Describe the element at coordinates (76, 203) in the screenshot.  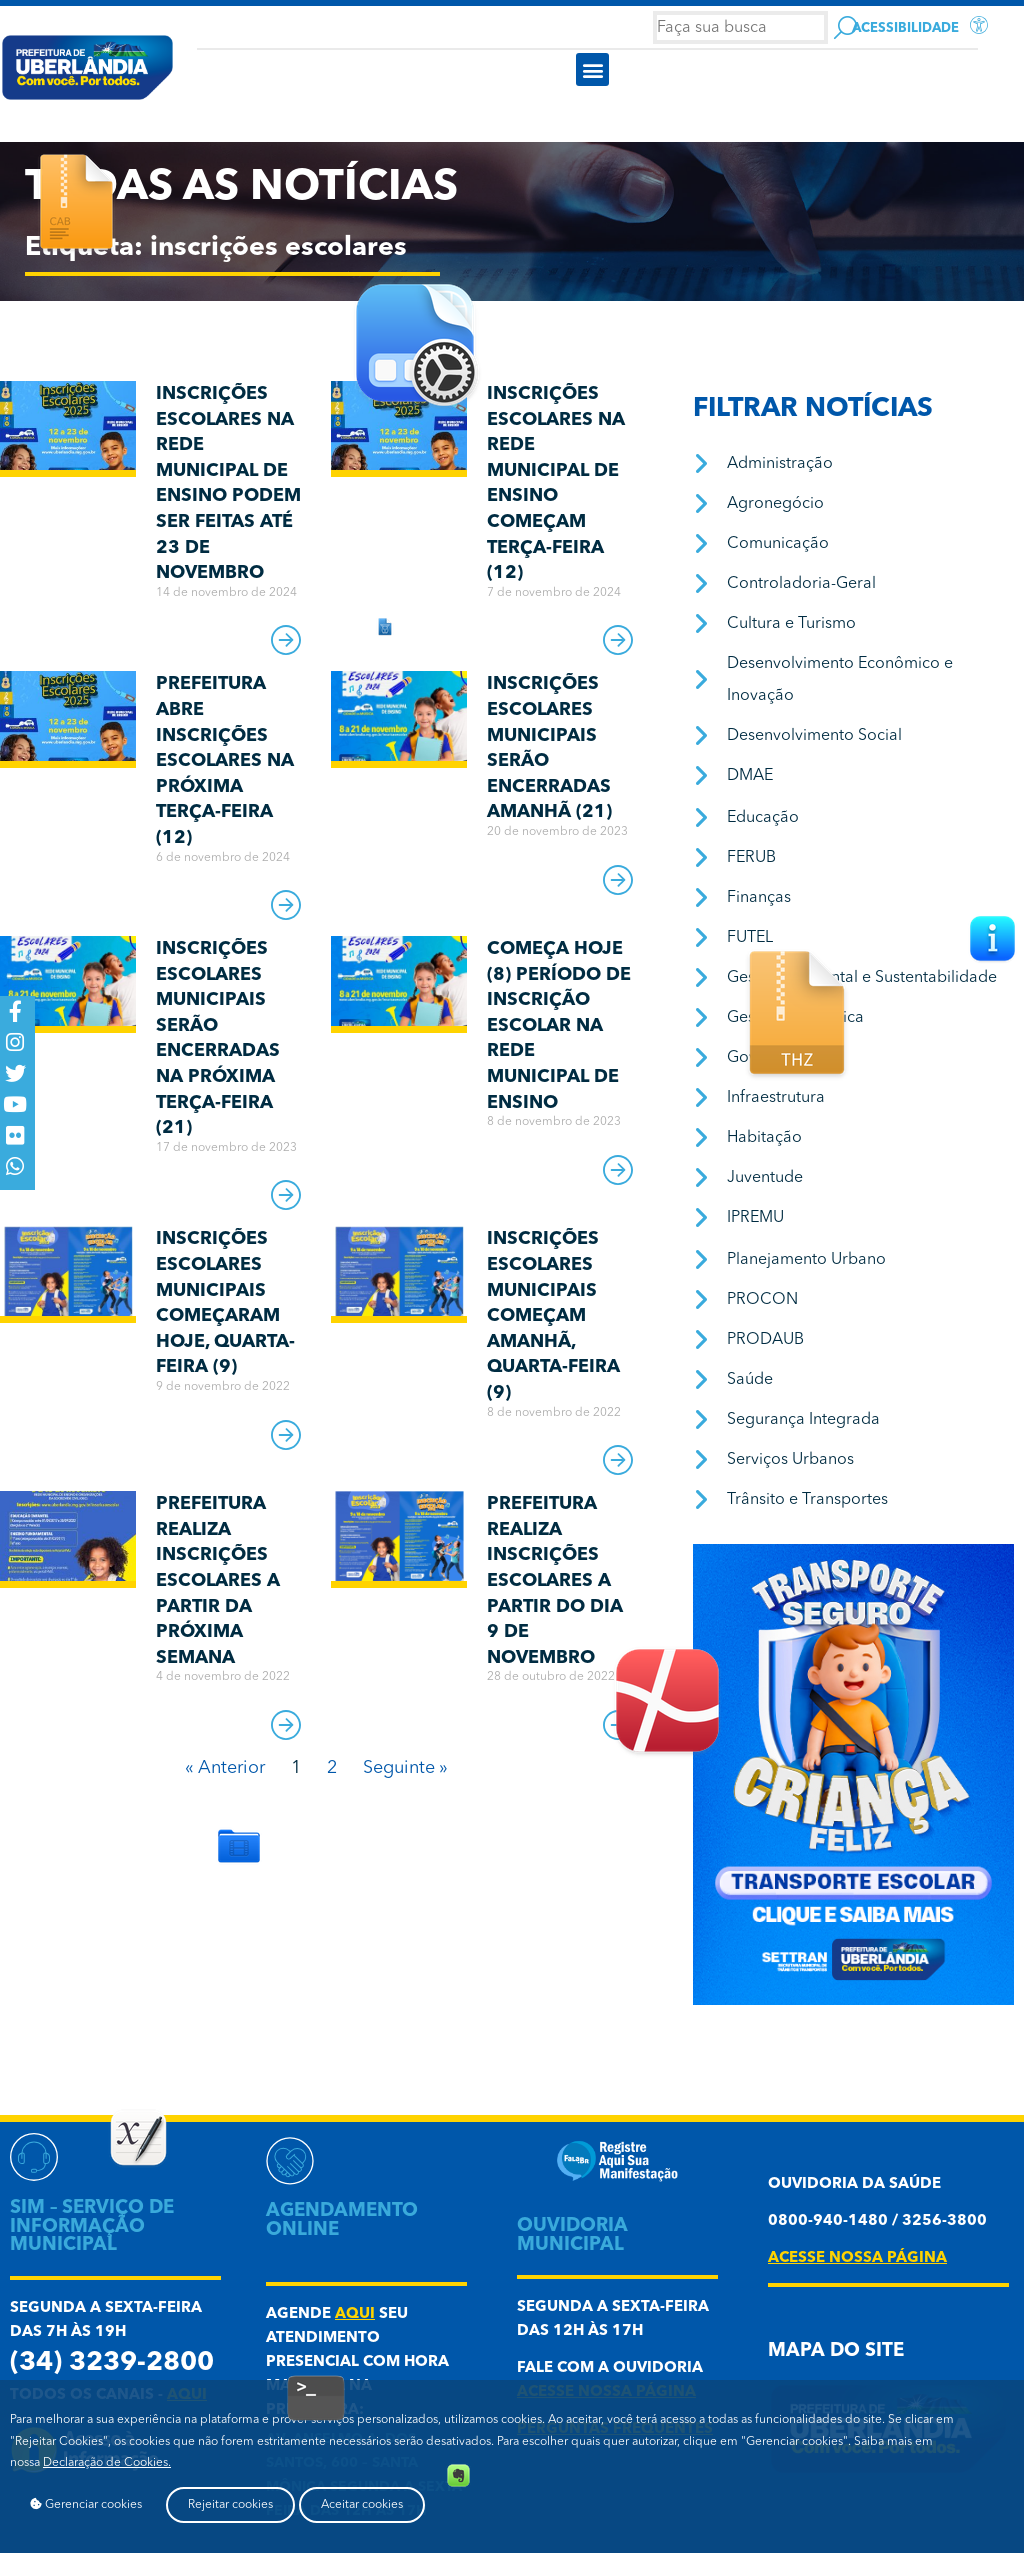
I see `a compressed cabinet (.cab) archive file` at that location.